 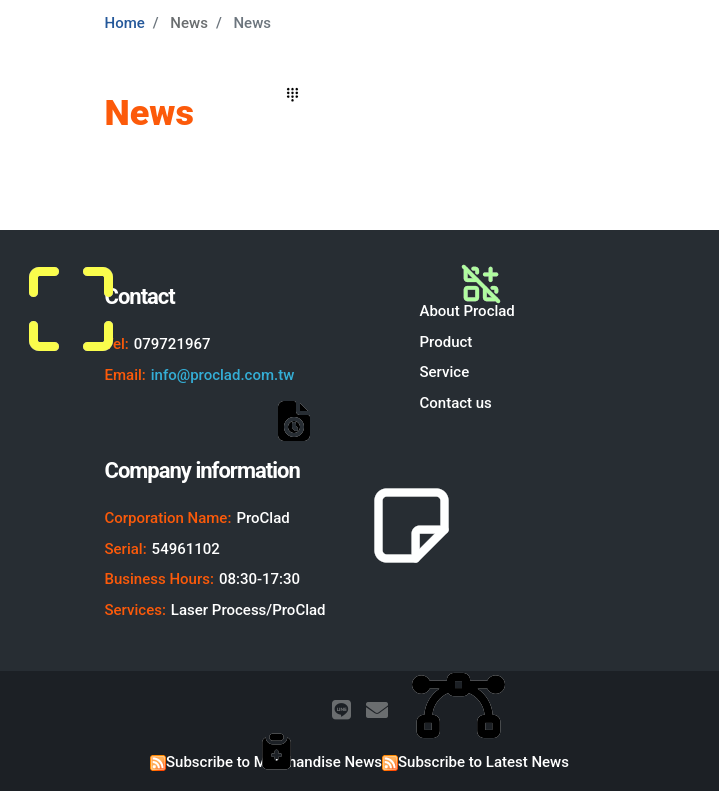 What do you see at coordinates (411, 525) in the screenshot?
I see `create a new note` at bounding box center [411, 525].